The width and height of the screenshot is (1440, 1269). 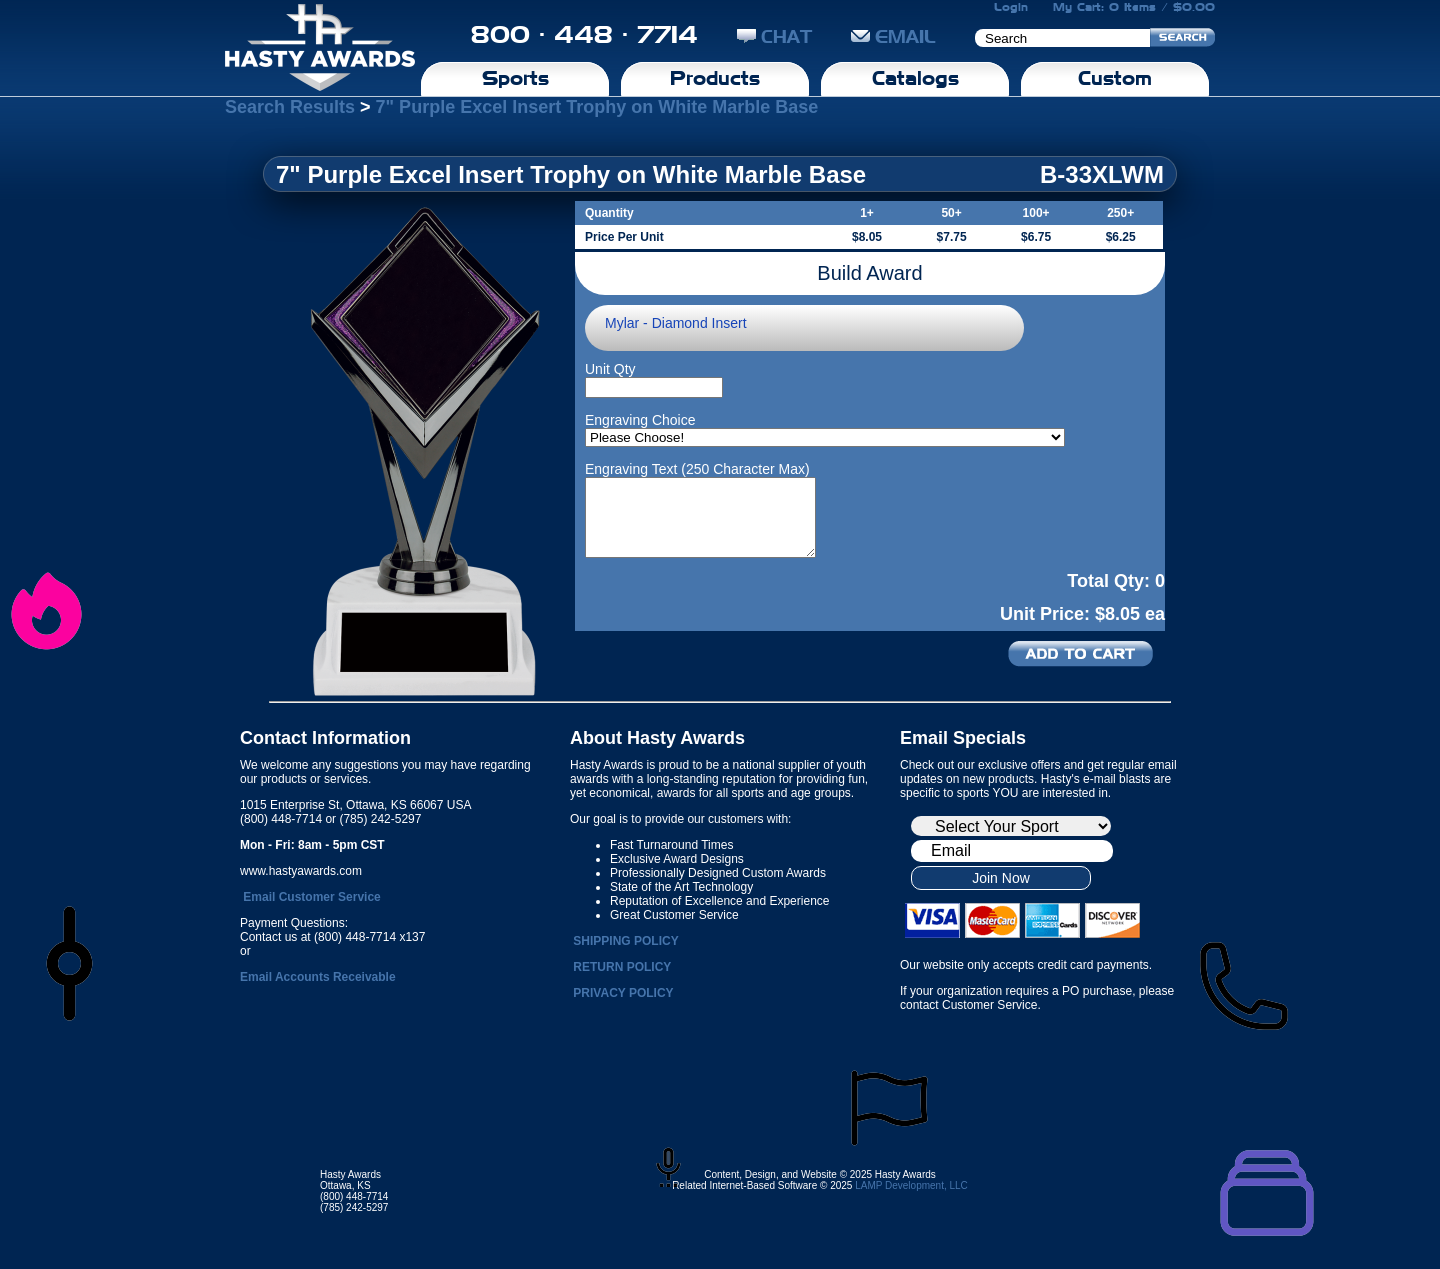 What do you see at coordinates (1267, 1193) in the screenshot?
I see `view stacked layers or cards` at bounding box center [1267, 1193].